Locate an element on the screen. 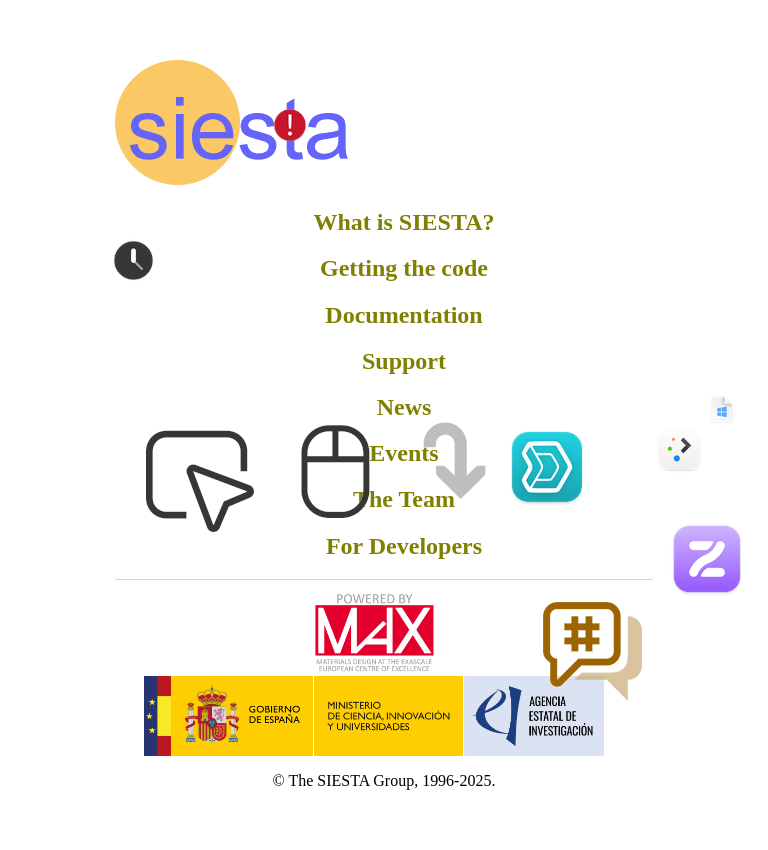 This screenshot has height=850, width=768. access pointer and cursor accessibility settings is located at coordinates (200, 478).